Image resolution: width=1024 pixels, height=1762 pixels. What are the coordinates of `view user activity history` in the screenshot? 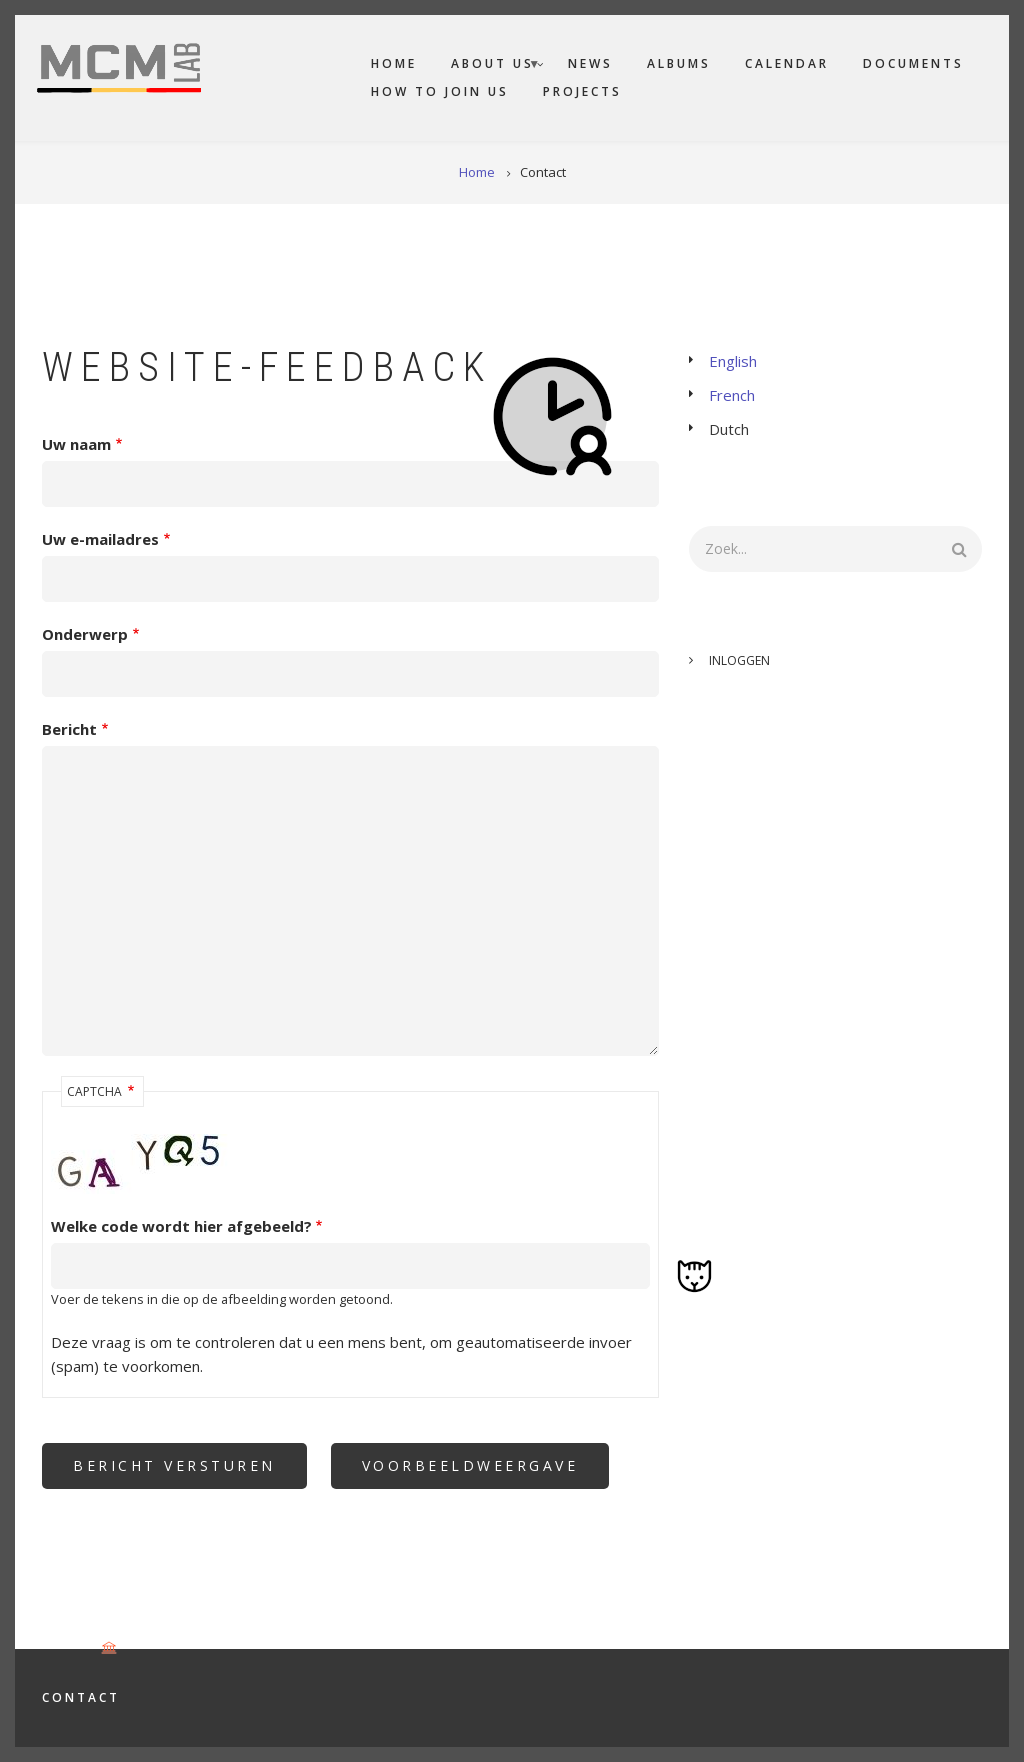 It's located at (552, 416).